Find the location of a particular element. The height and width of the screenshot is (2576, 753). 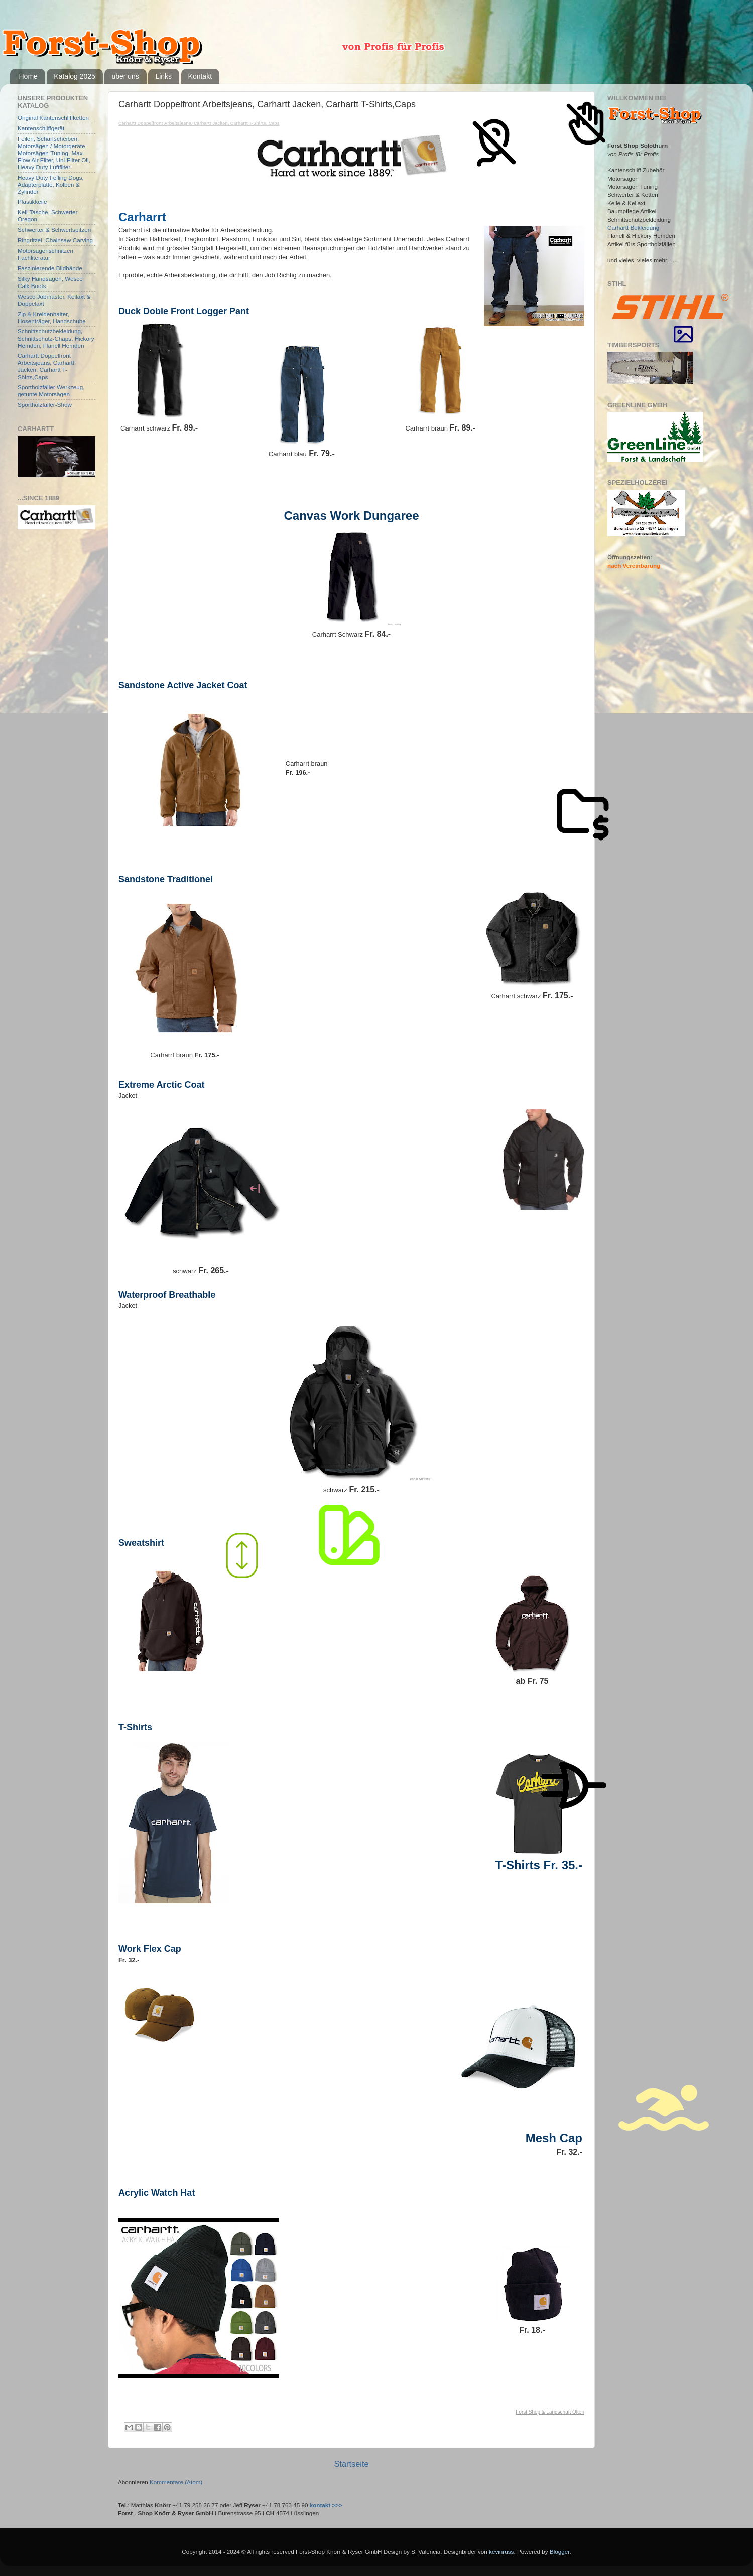

disable touch or gesture controls is located at coordinates (586, 123).